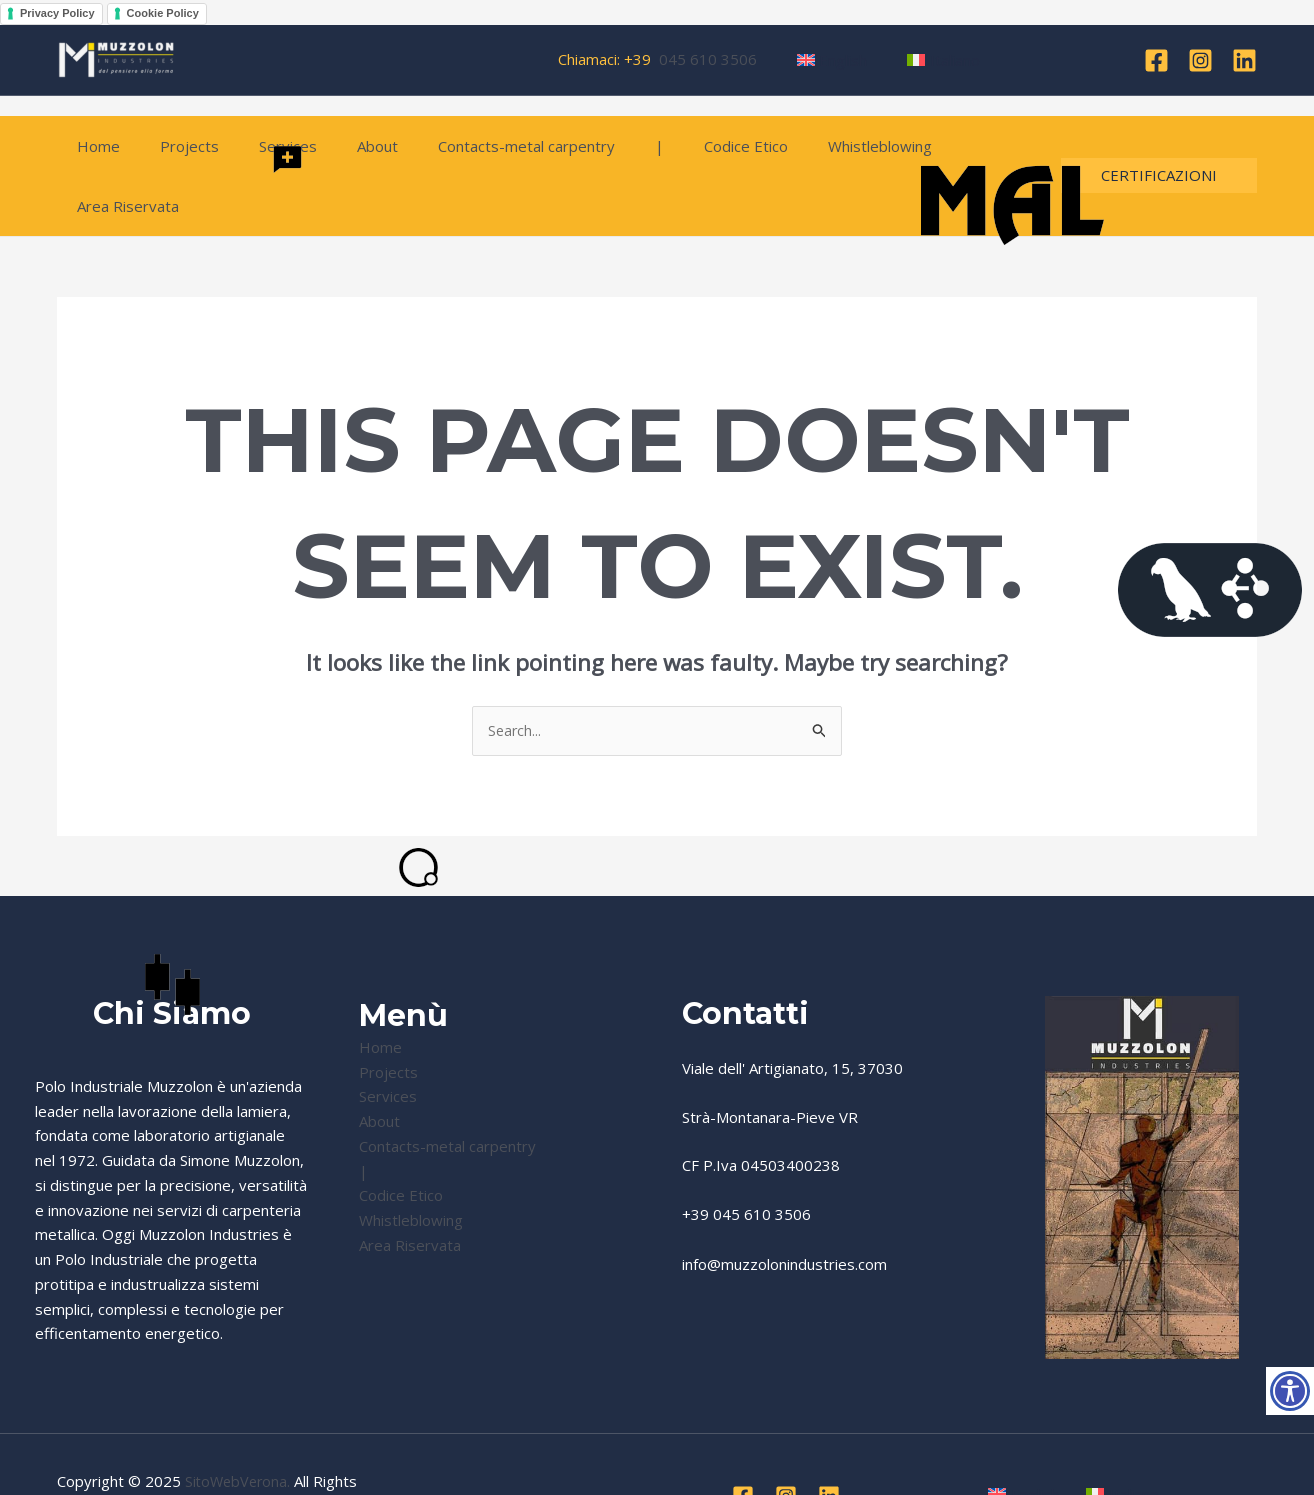  I want to click on start a new chat conversation, so click(287, 158).